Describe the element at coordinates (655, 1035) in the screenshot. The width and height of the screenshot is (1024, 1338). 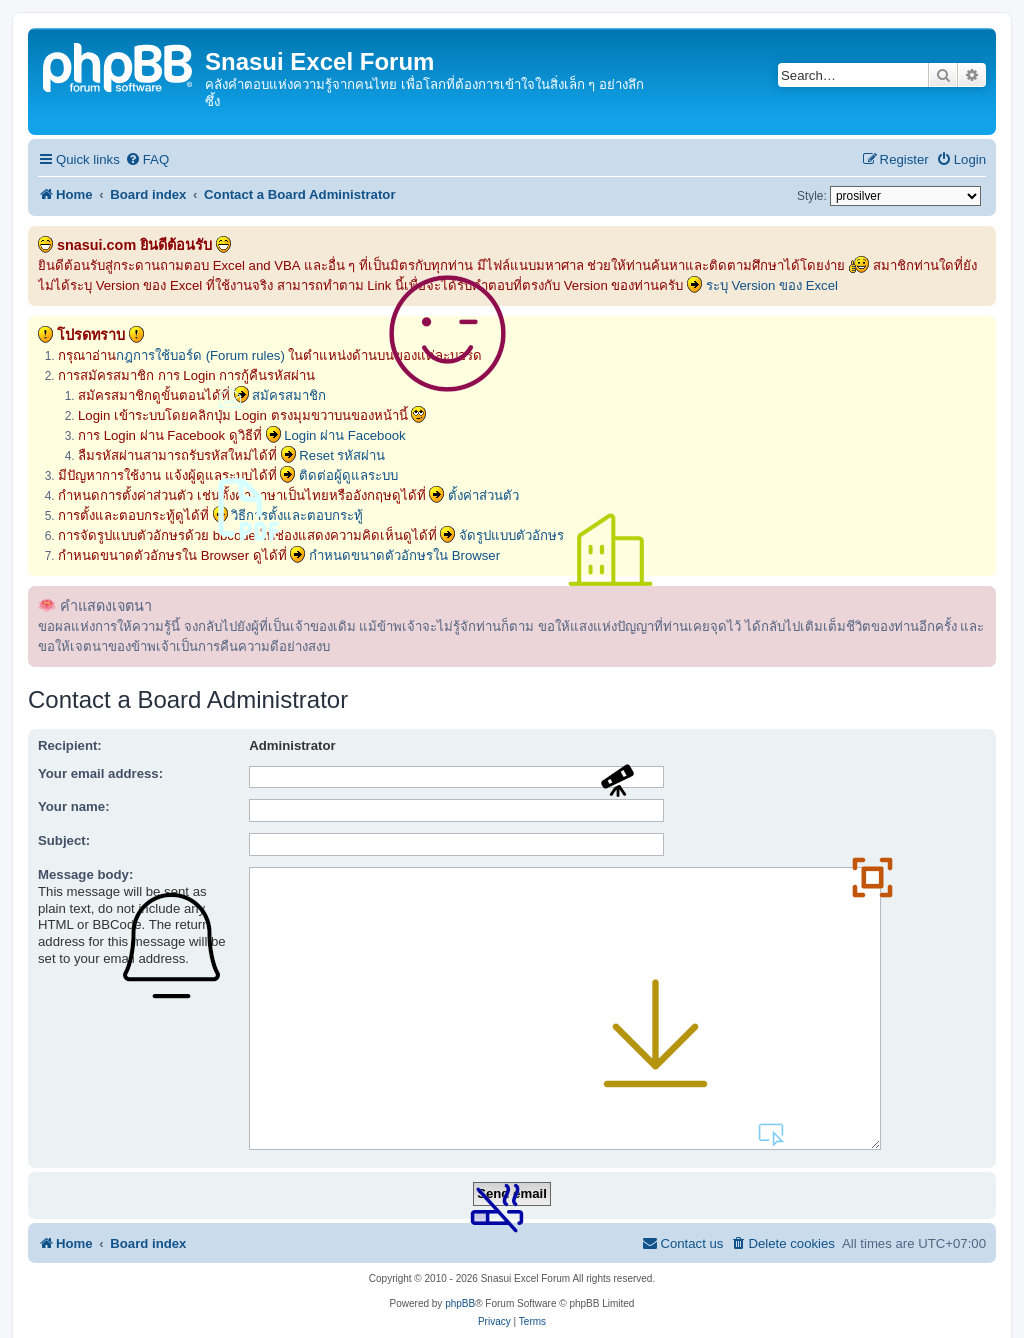
I see `download a file` at that location.